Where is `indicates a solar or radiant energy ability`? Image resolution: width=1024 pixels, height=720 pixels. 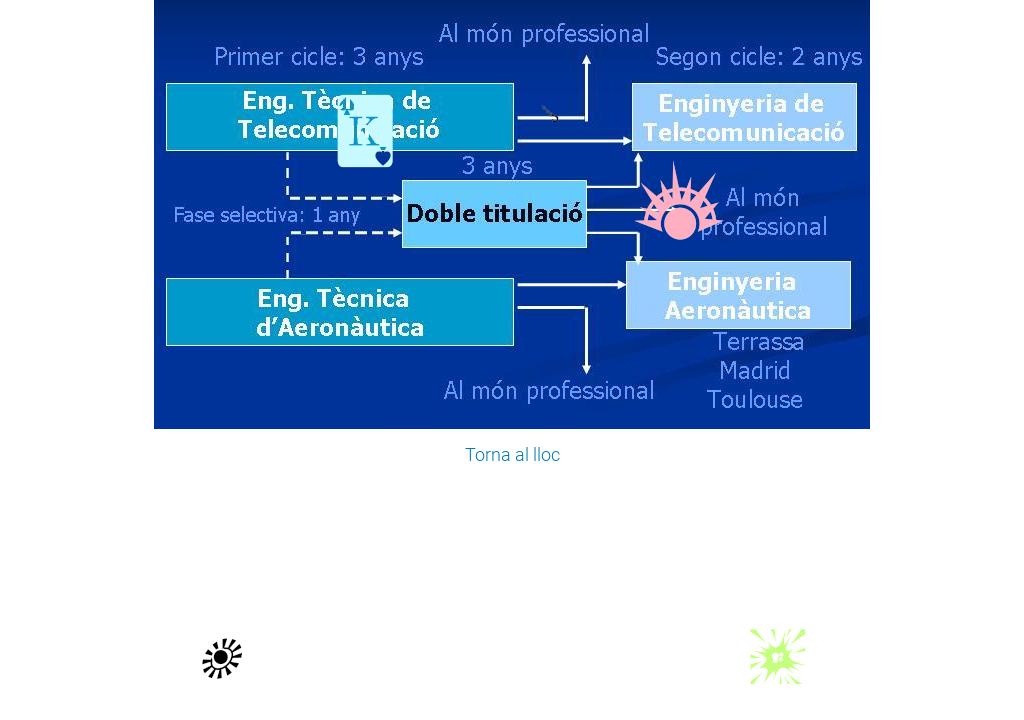
indicates a solar or radiant energy ability is located at coordinates (222, 658).